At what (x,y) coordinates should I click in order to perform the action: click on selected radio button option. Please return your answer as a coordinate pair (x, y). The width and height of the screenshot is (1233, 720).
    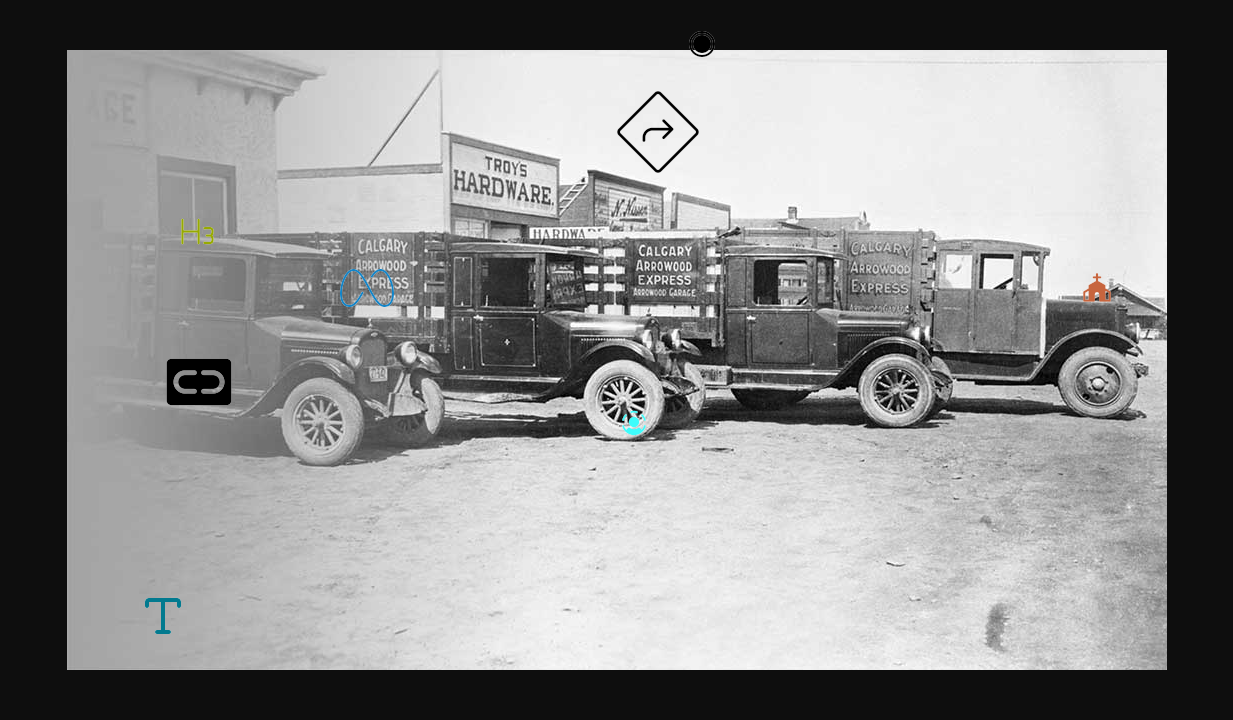
    Looking at the image, I should click on (702, 44).